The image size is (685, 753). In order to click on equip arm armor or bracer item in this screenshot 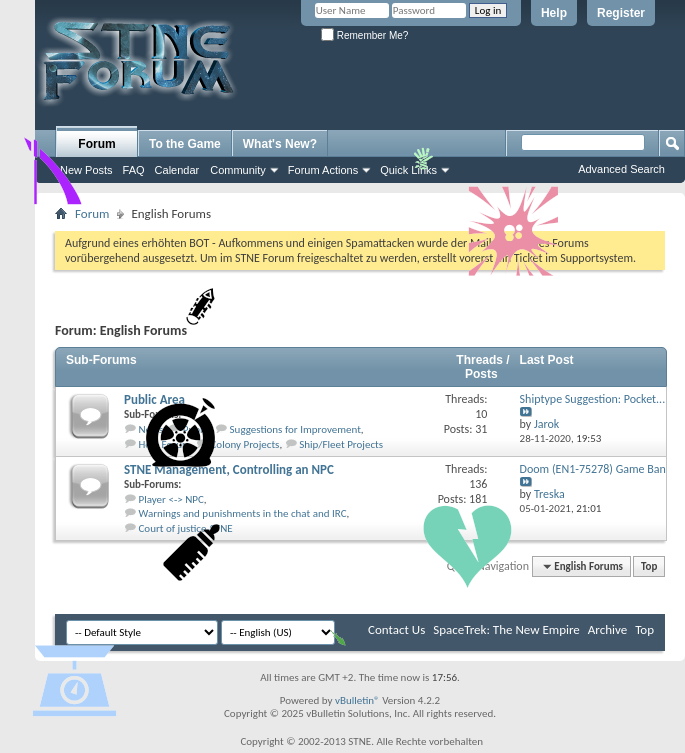, I will do `click(200, 306)`.